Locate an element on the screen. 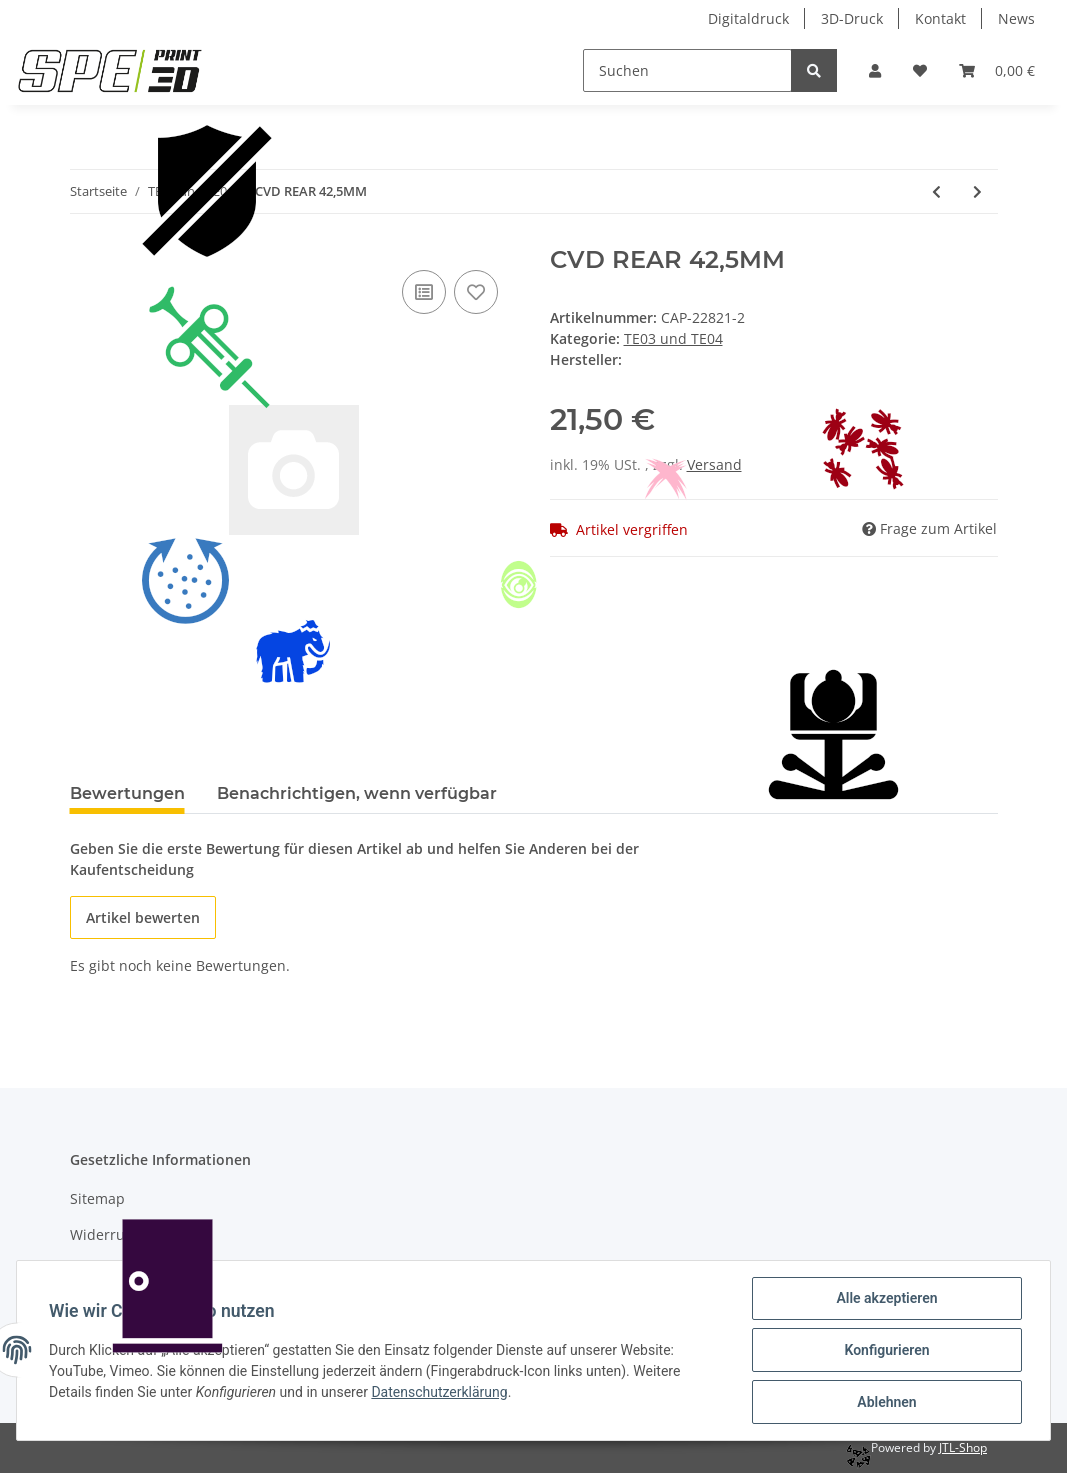 Image resolution: width=1067 pixels, height=1473 pixels. prehistoric or ice age themed game category is located at coordinates (293, 651).